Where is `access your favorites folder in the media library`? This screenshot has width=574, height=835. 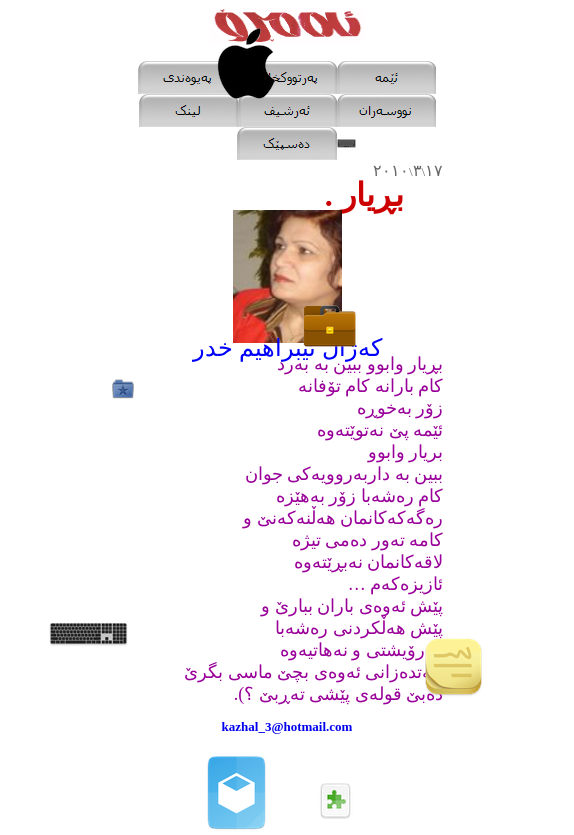
access your favorites folder in the media library is located at coordinates (123, 389).